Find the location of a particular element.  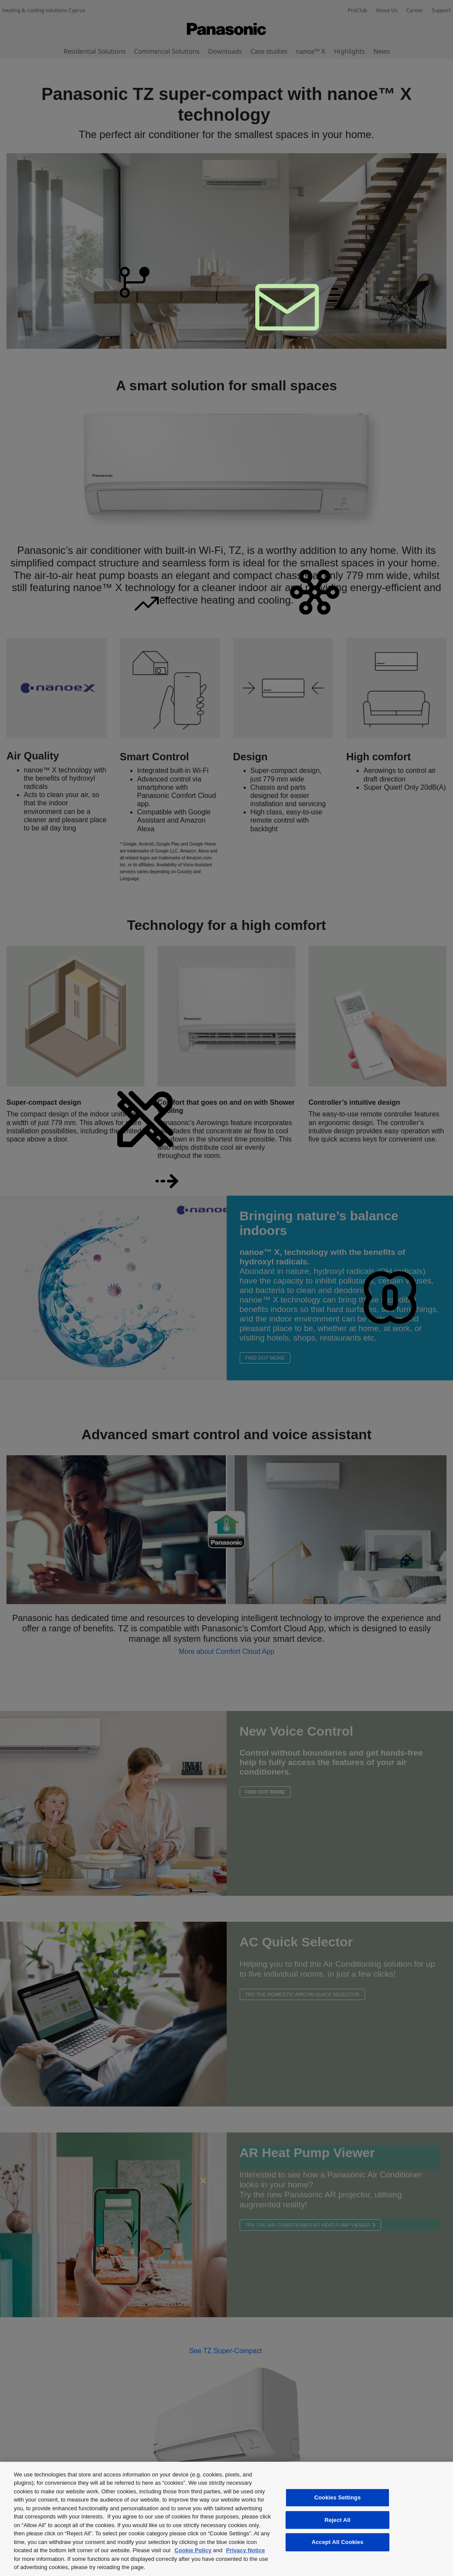

view trending or popular content is located at coordinates (147, 604).